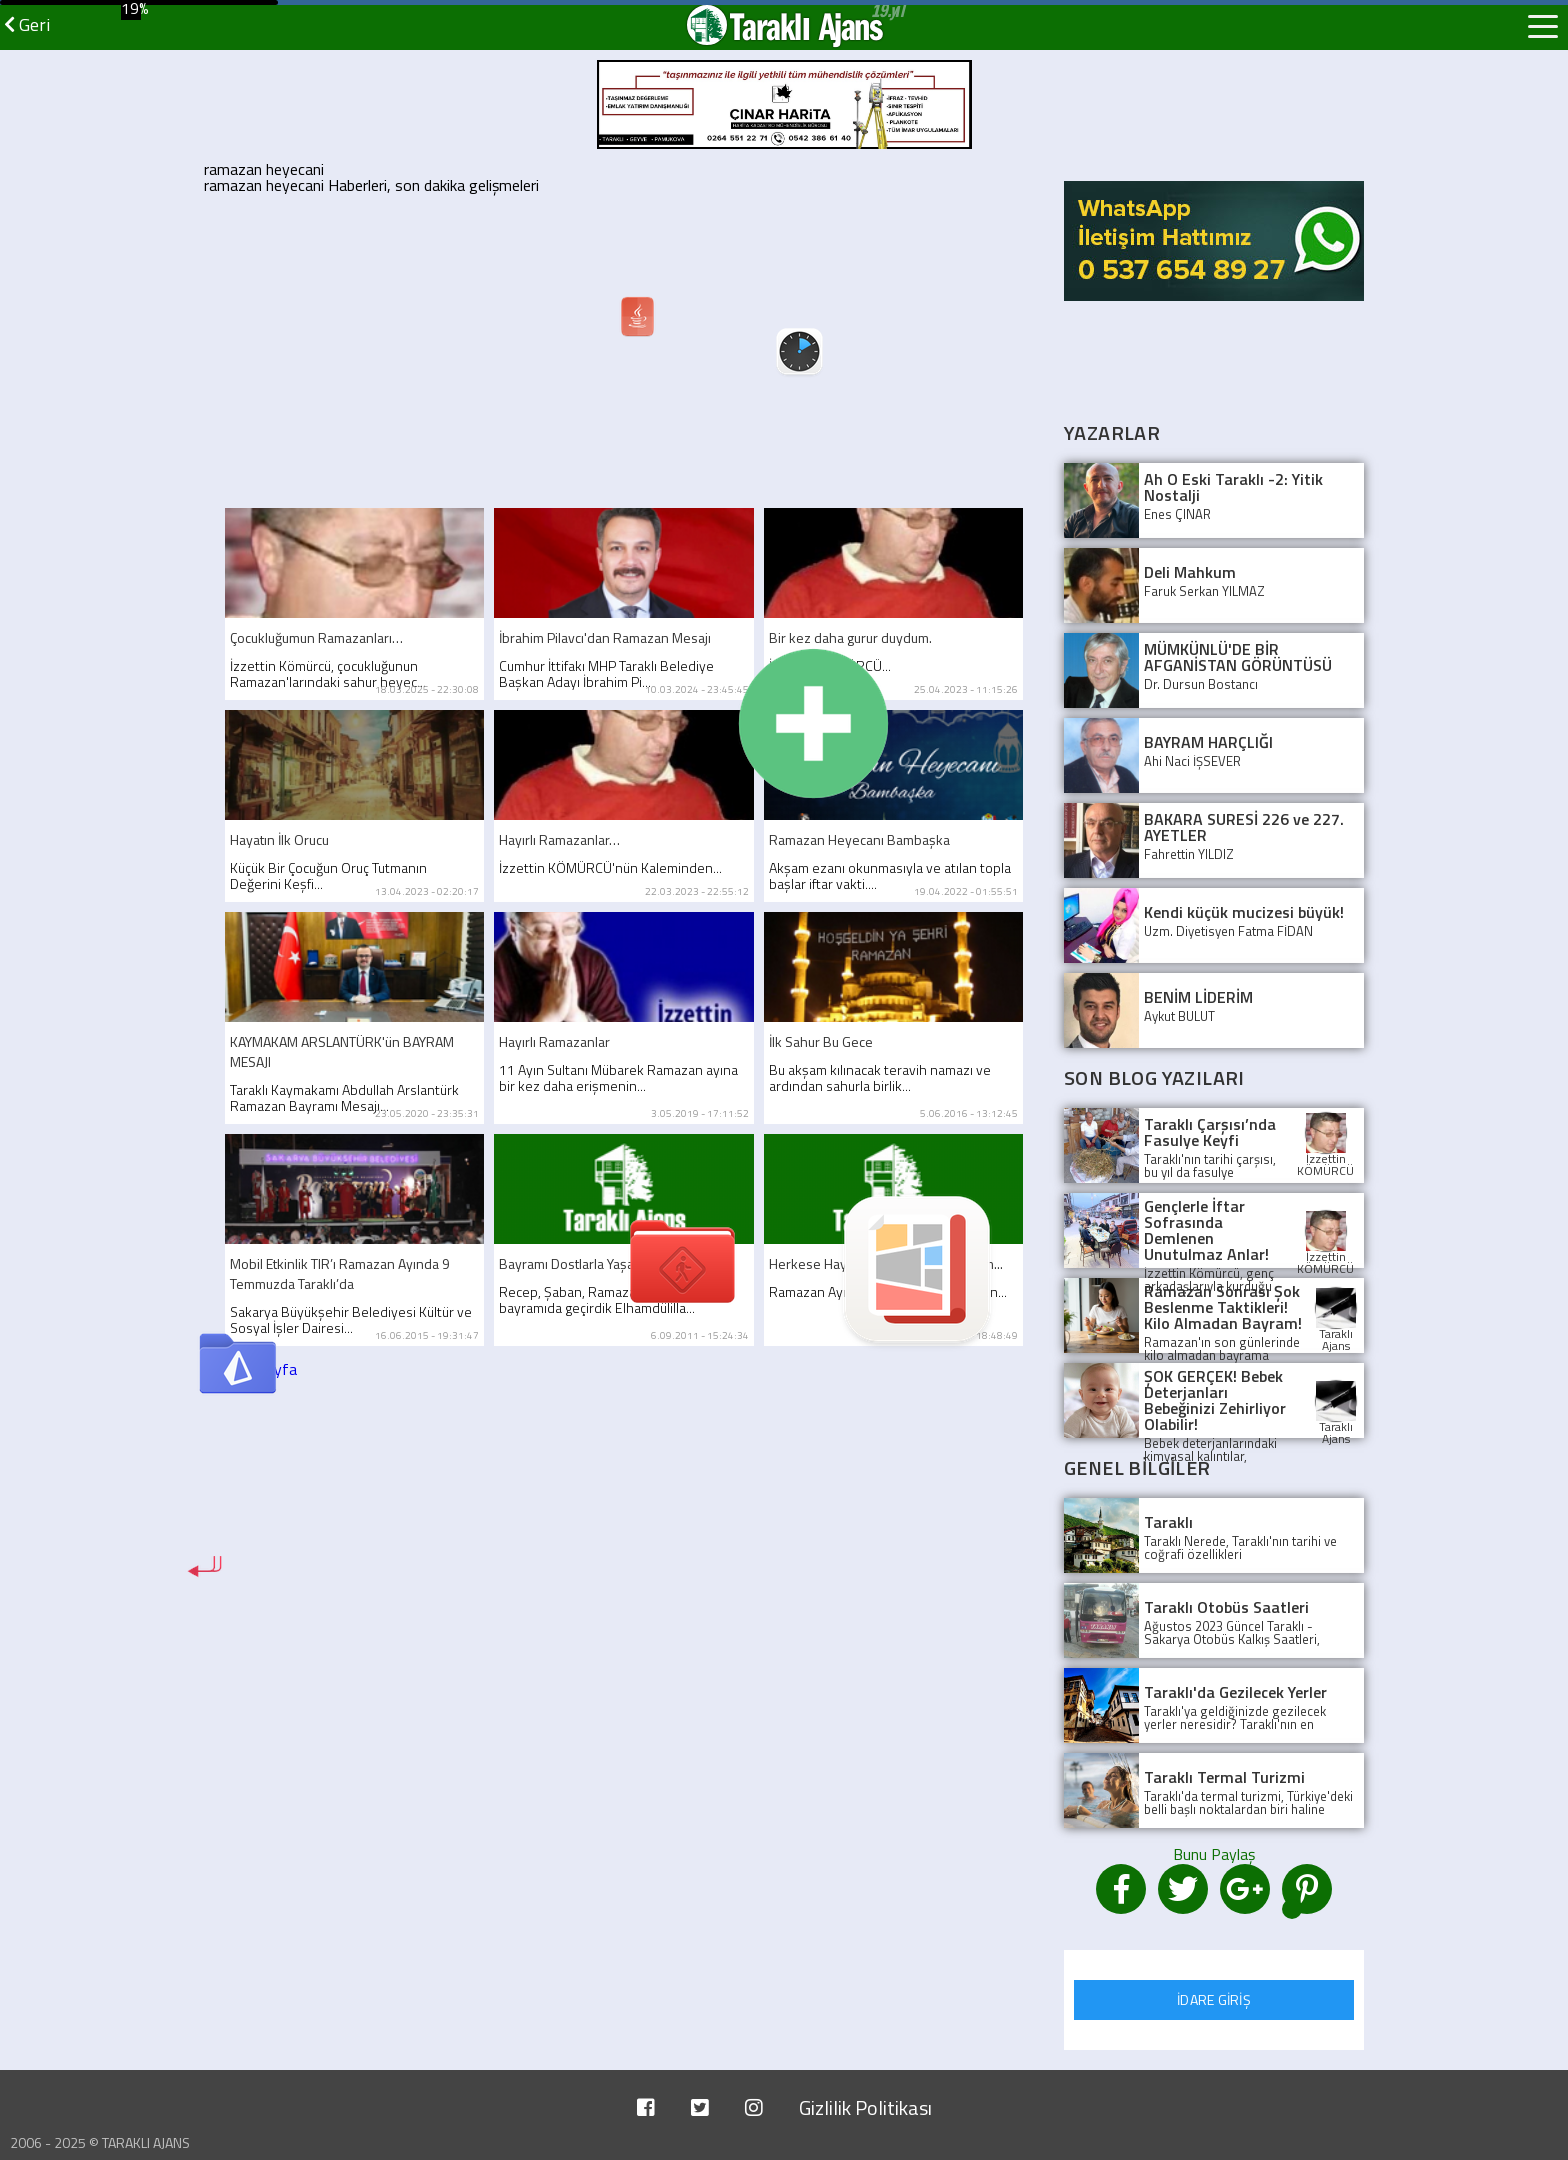 The width and height of the screenshot is (1568, 2160). What do you see at coordinates (682, 1261) in the screenshot?
I see `access public or shared folder` at bounding box center [682, 1261].